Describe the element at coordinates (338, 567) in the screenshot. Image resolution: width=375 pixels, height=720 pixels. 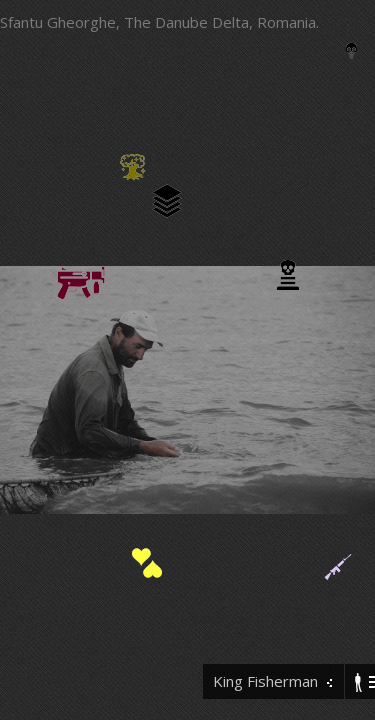
I see `select the FN FAL rifle weapon` at that location.